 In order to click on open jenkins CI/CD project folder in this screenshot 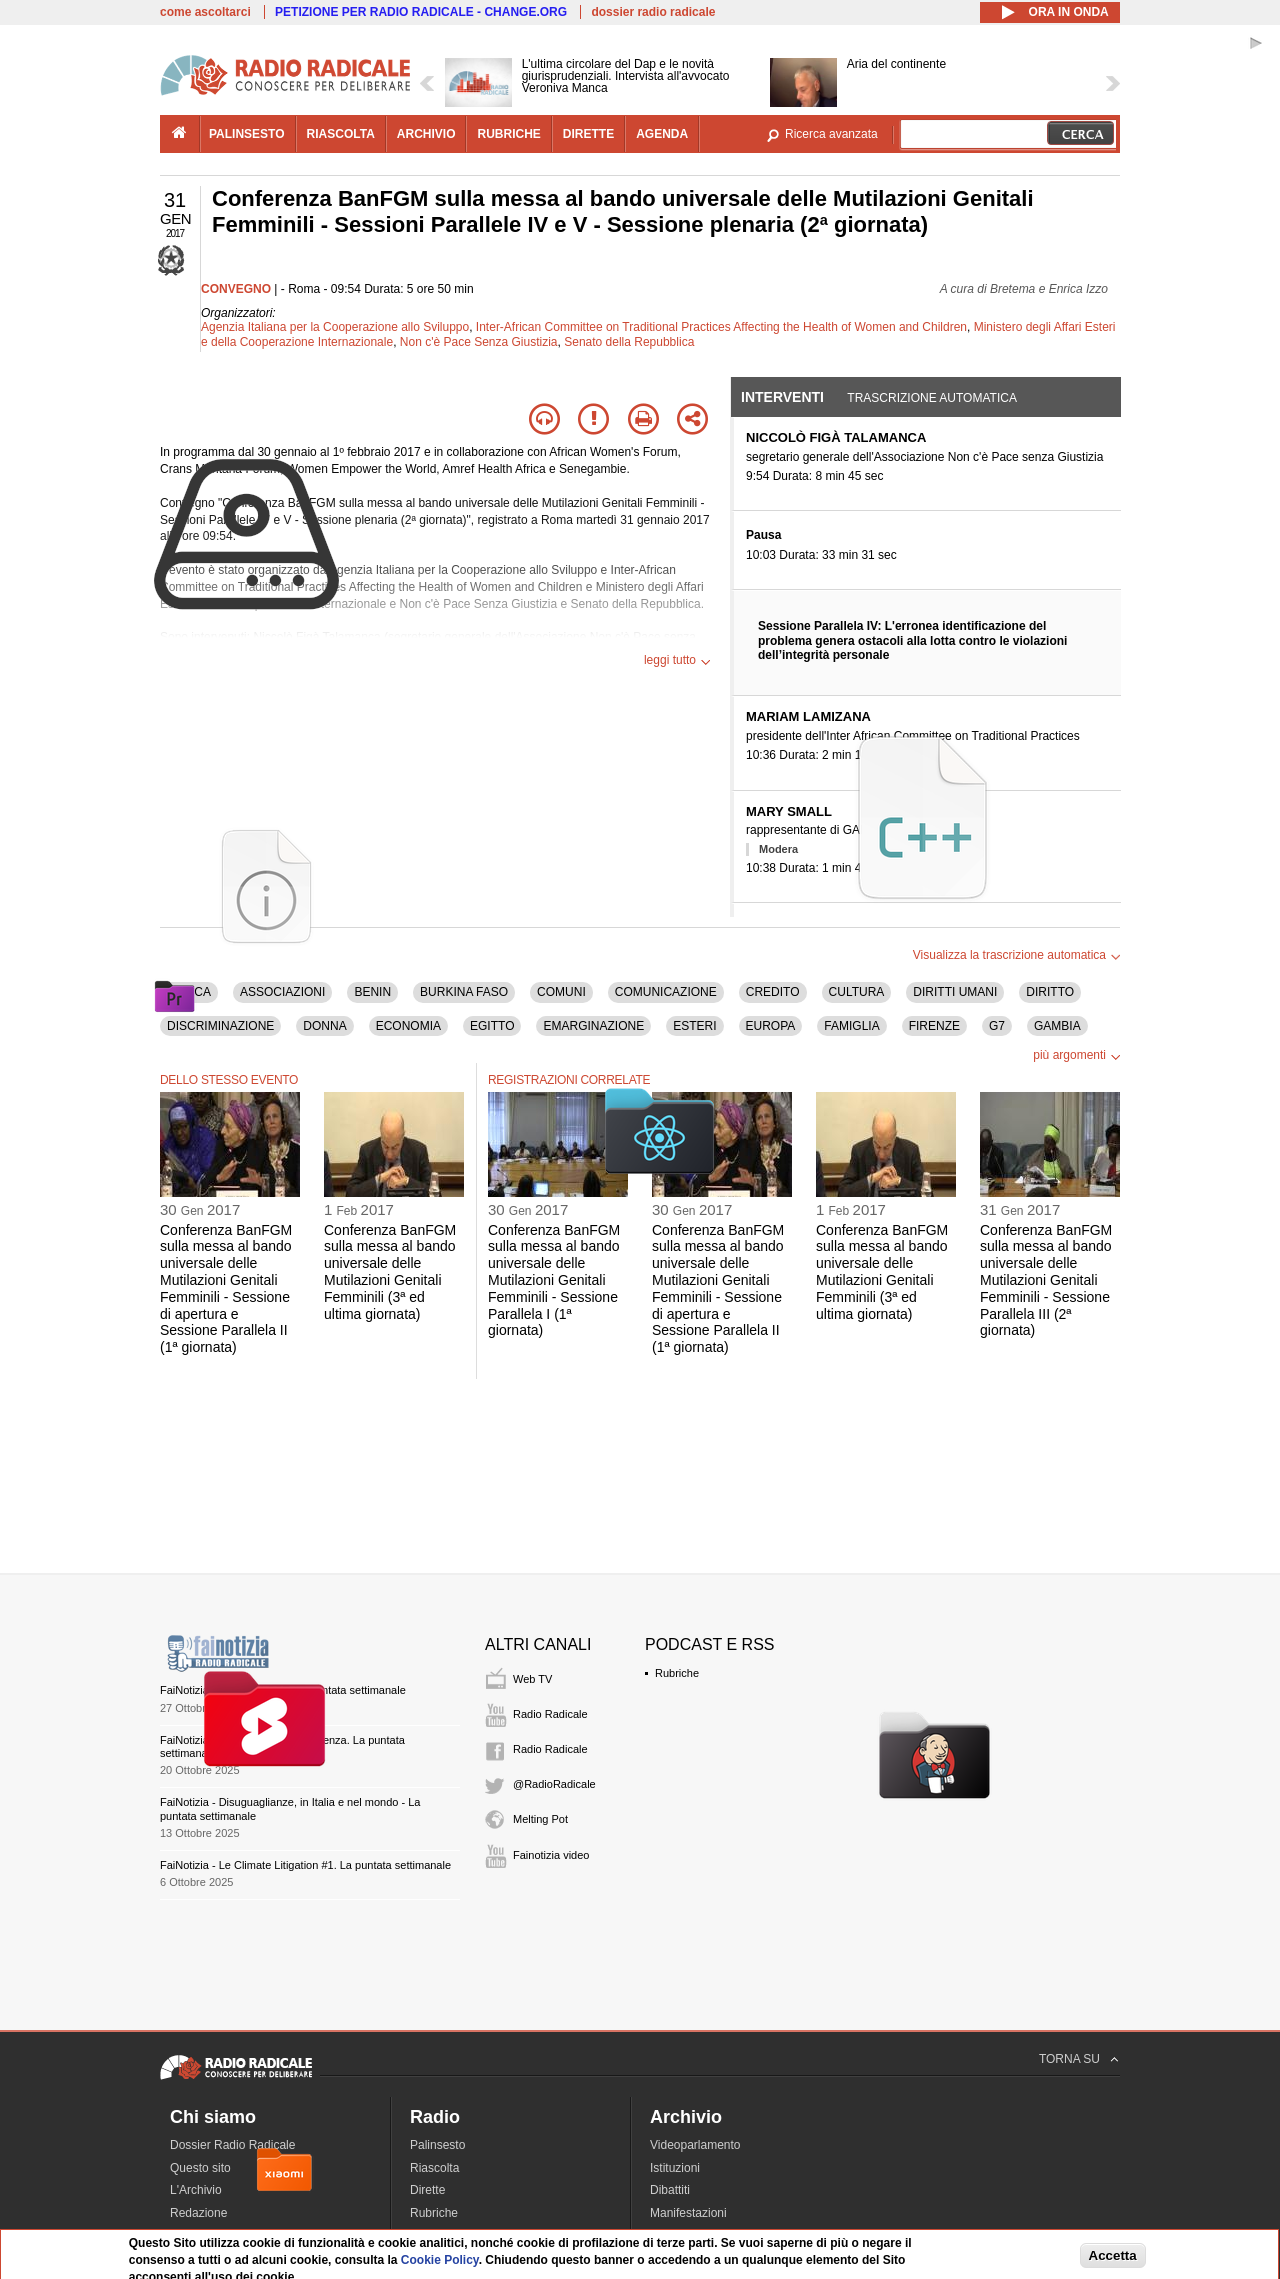, I will do `click(934, 1758)`.